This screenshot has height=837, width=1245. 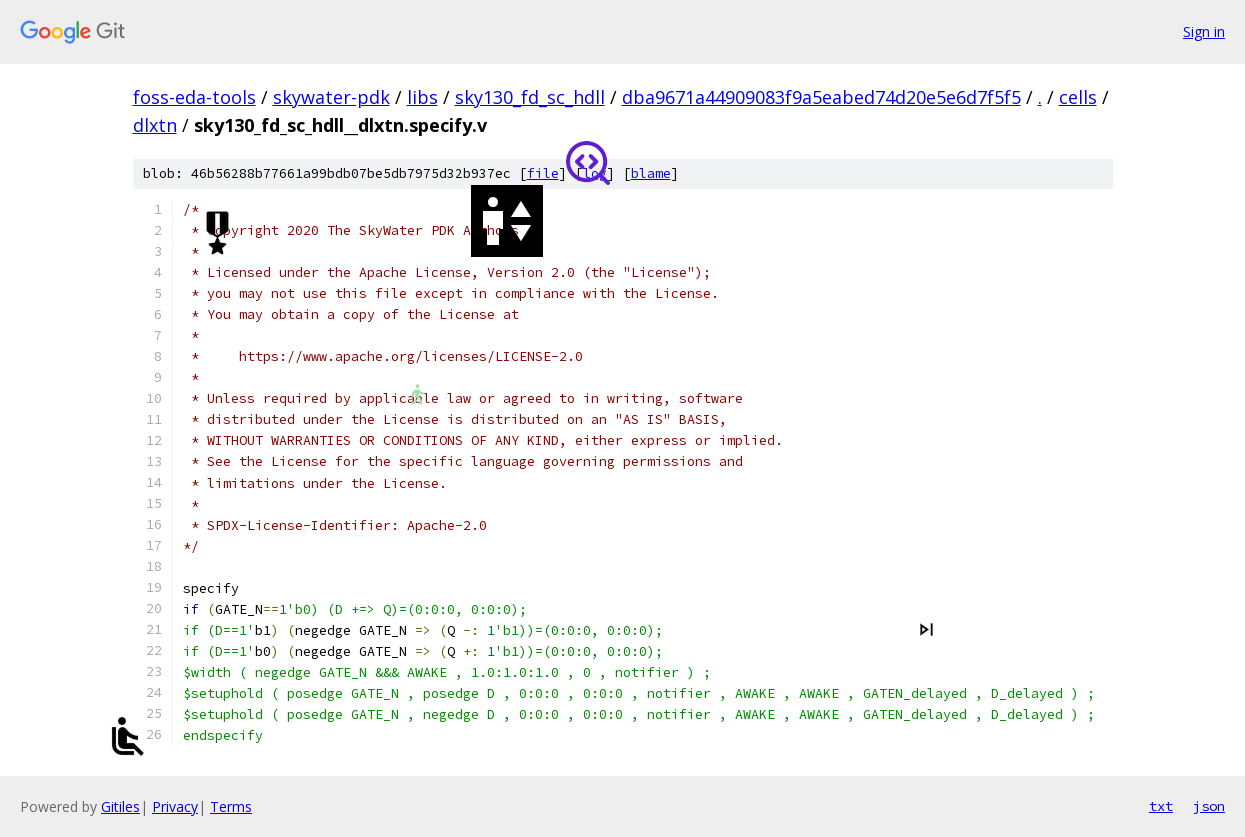 What do you see at coordinates (417, 394) in the screenshot?
I see `walking directions or pedestrian navigation mode` at bounding box center [417, 394].